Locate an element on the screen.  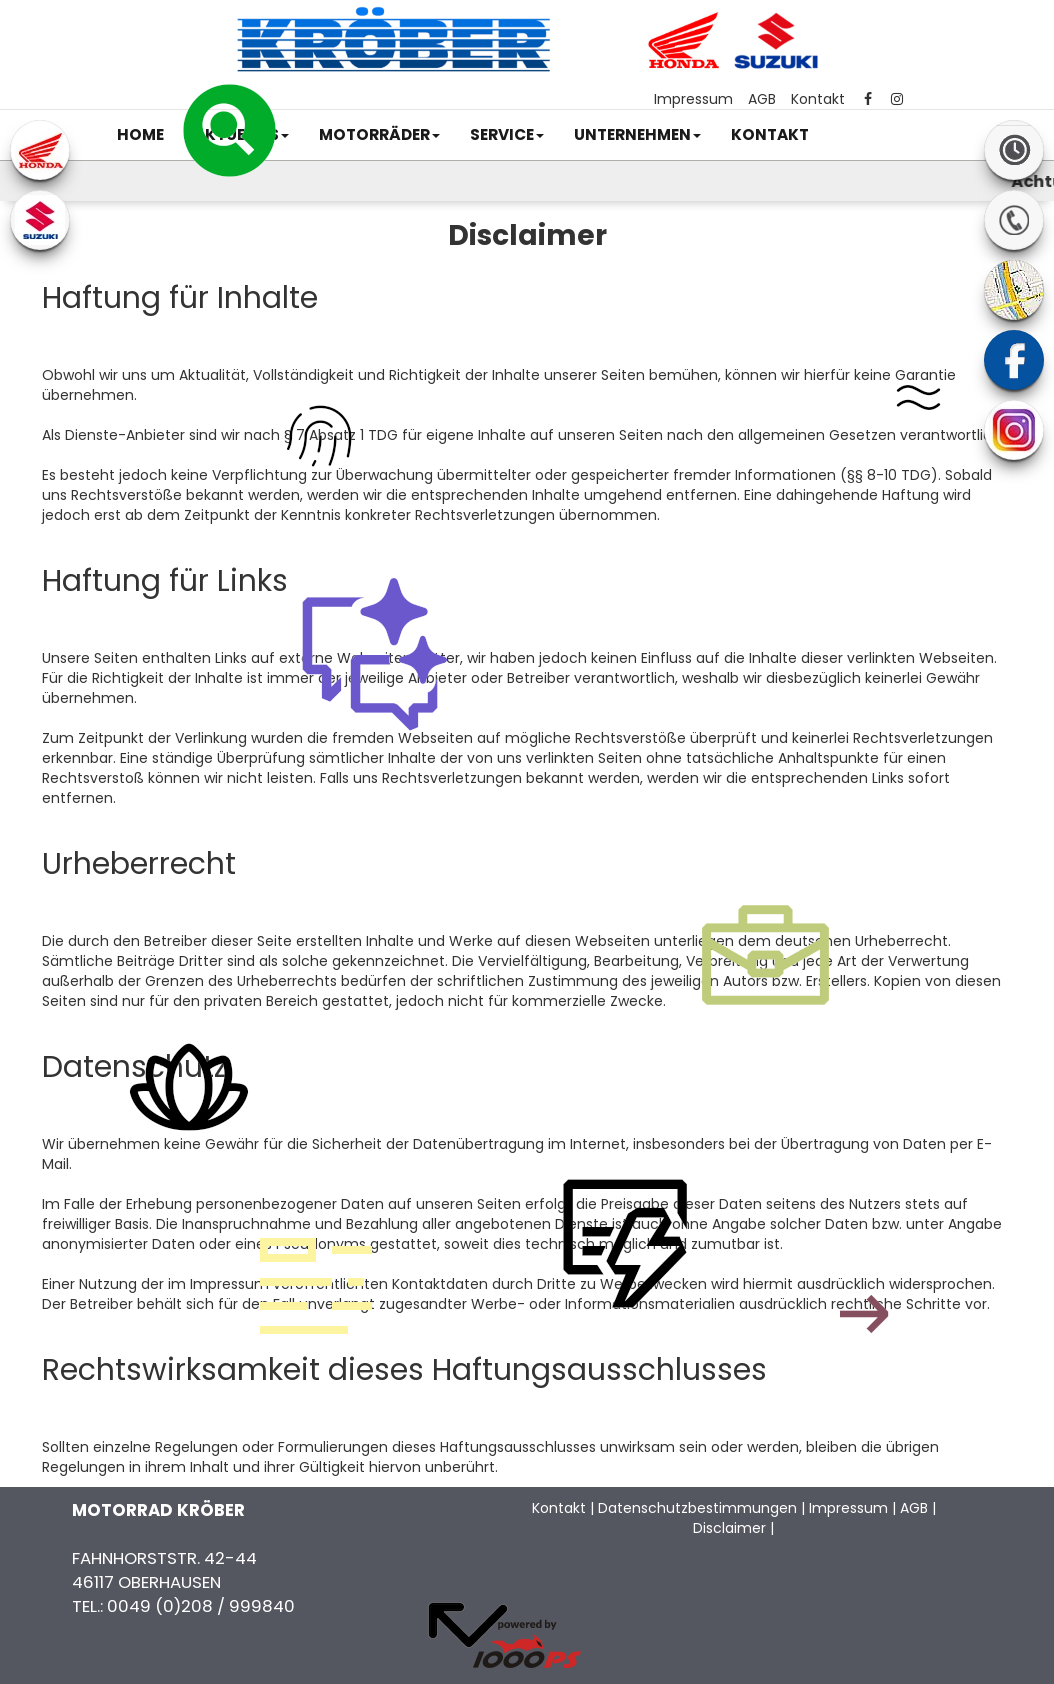
navigate to the next item is located at coordinates (867, 1315).